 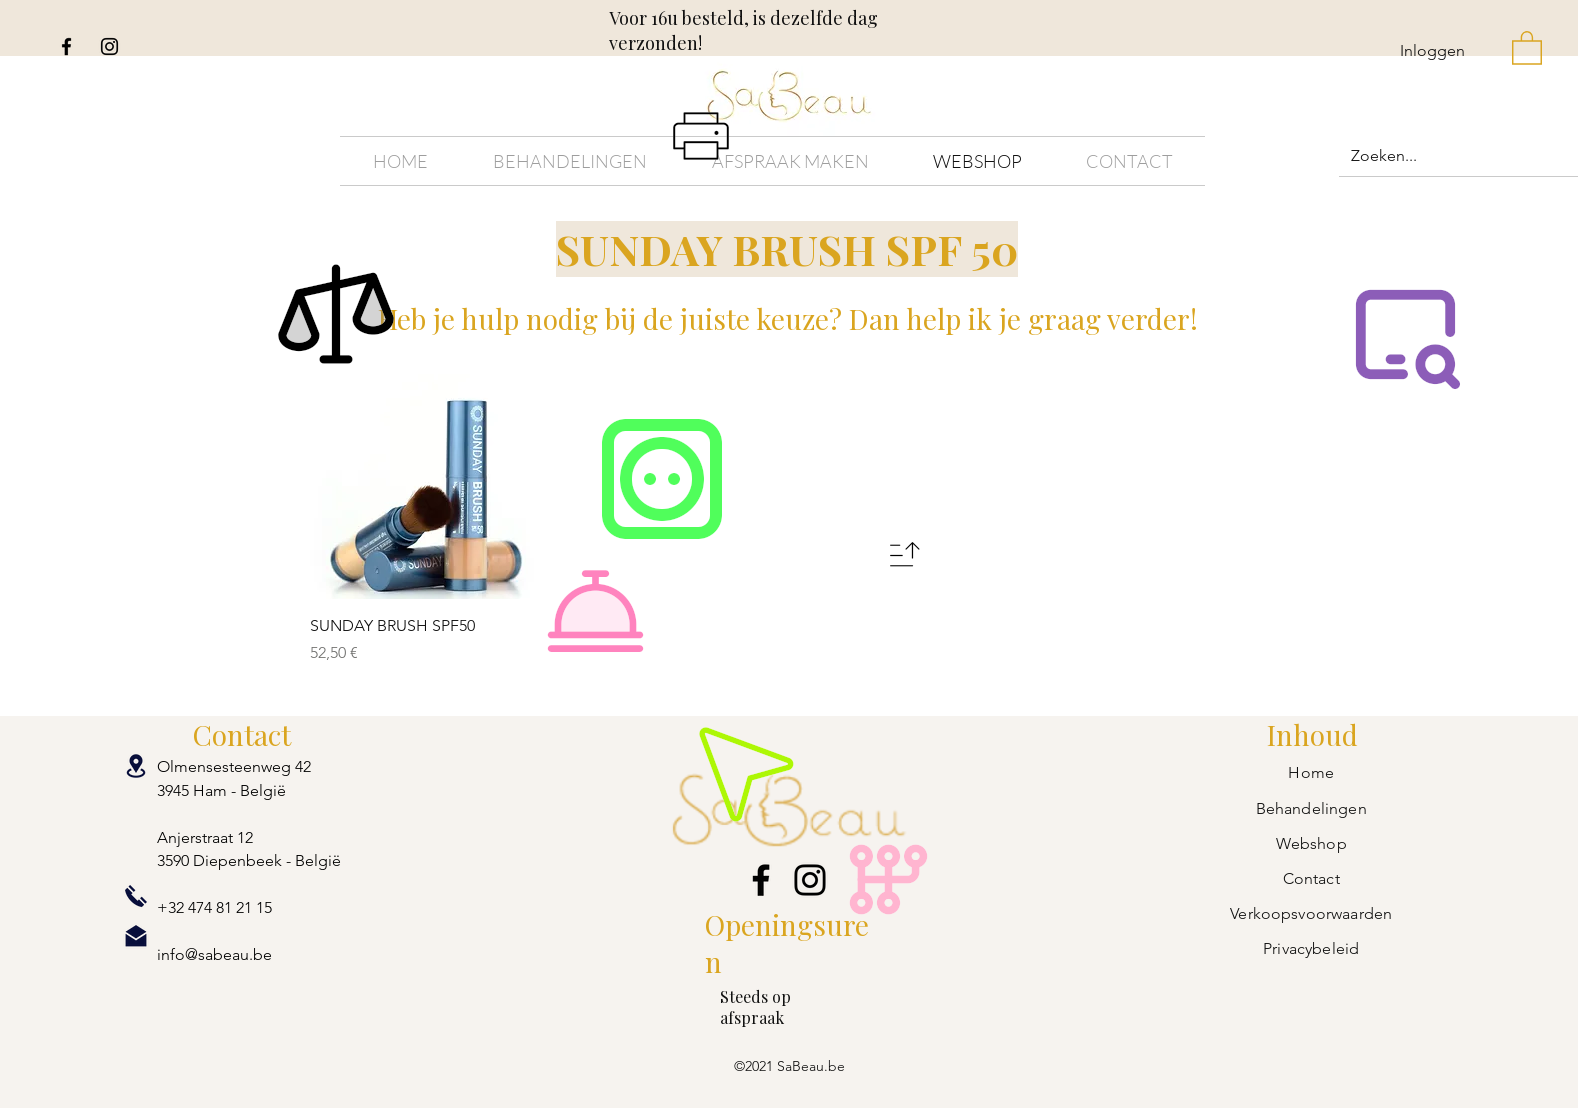 I want to click on request assistance or service, so click(x=595, y=614).